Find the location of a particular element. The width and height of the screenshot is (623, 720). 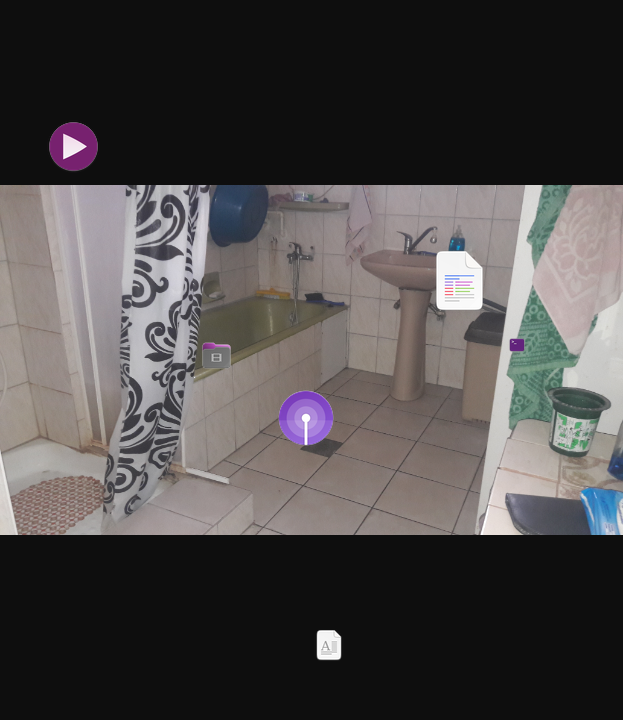

open the podcasts app is located at coordinates (306, 418).